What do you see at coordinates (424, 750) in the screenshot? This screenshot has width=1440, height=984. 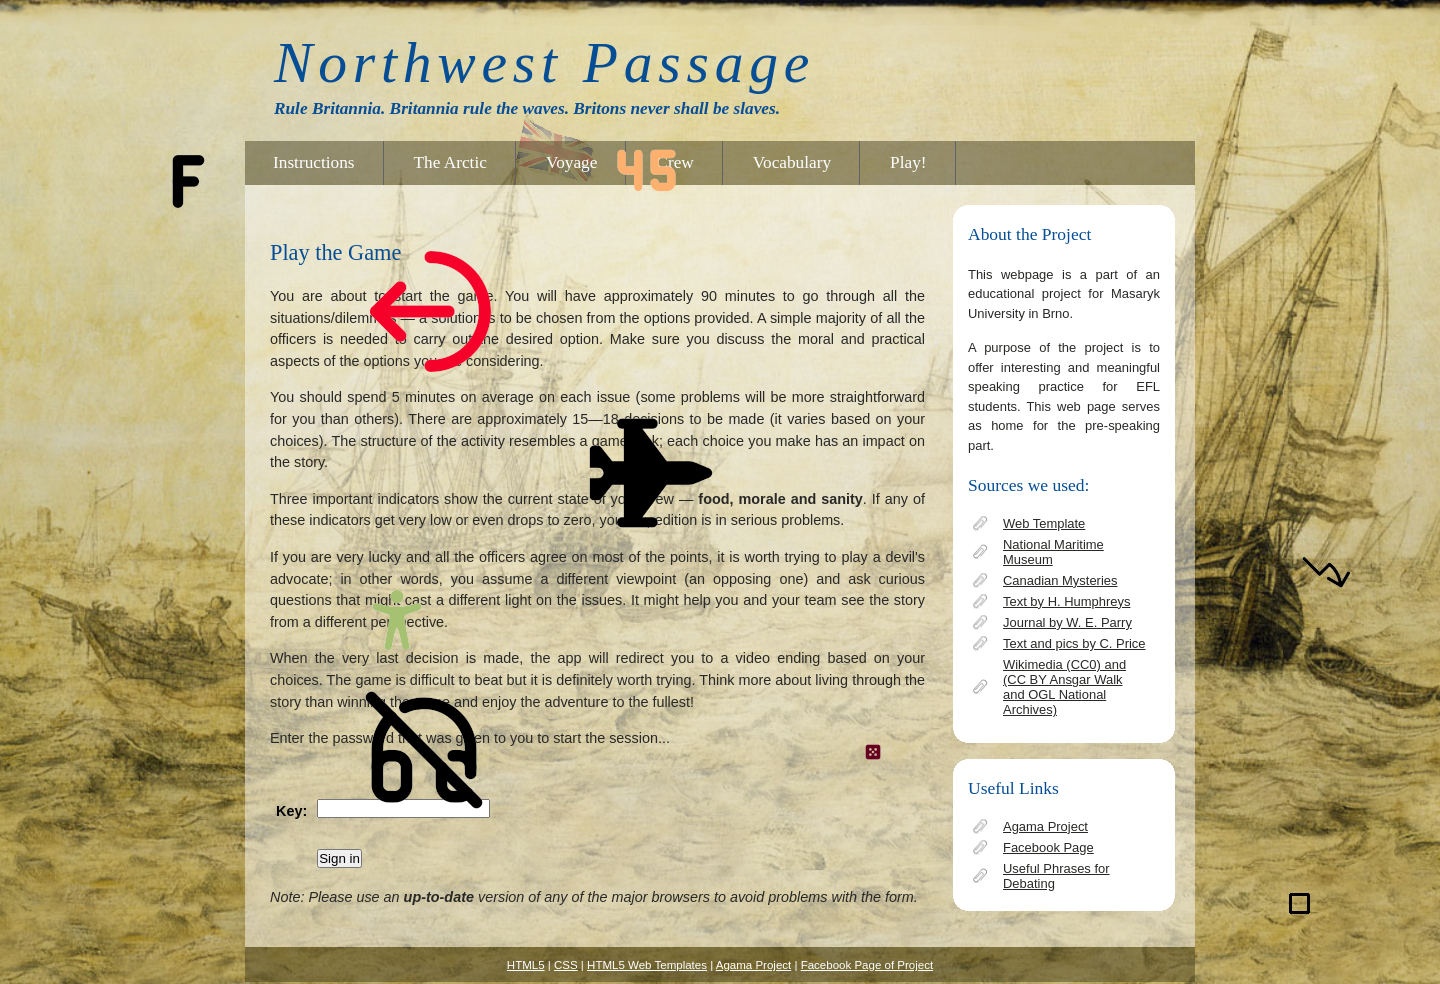 I see `mute or disable audio output` at bounding box center [424, 750].